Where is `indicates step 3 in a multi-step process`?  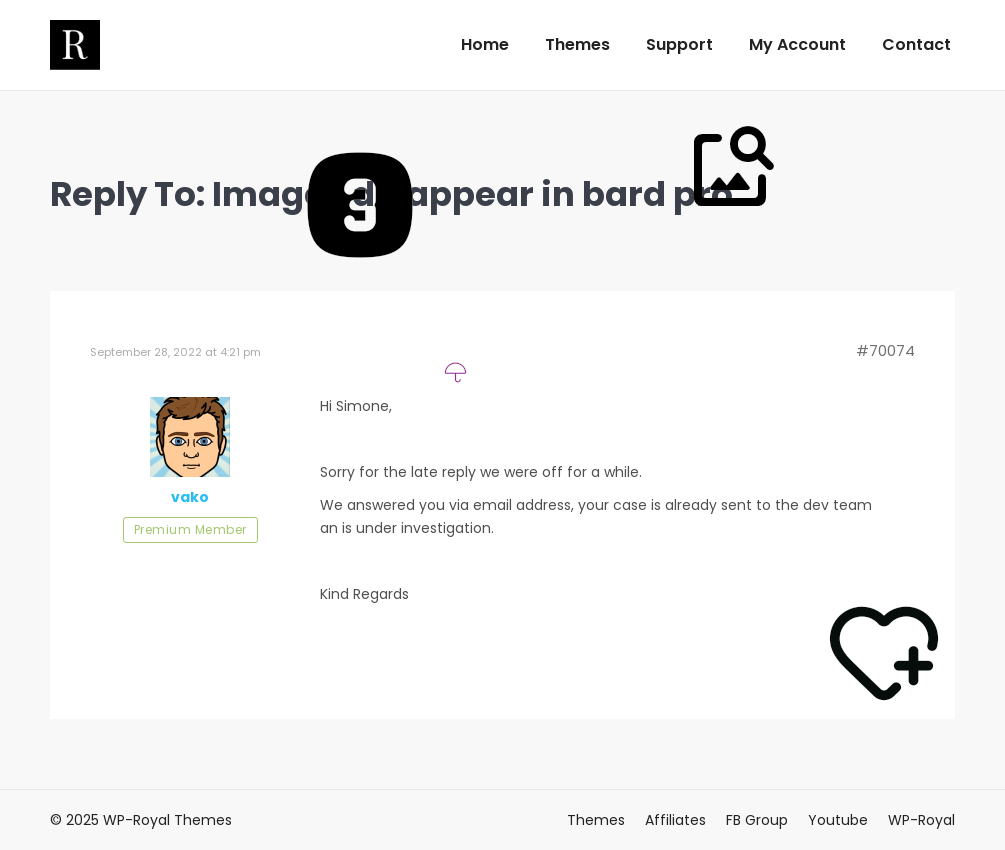 indicates step 3 in a multi-step process is located at coordinates (360, 205).